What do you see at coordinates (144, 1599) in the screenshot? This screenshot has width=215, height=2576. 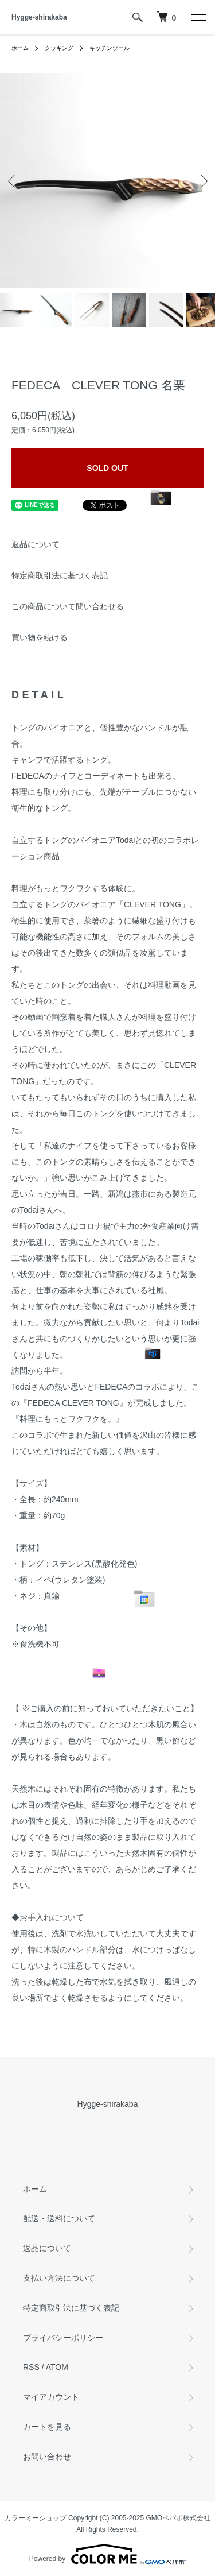 I see `open folder containing google calendar files` at bounding box center [144, 1599].